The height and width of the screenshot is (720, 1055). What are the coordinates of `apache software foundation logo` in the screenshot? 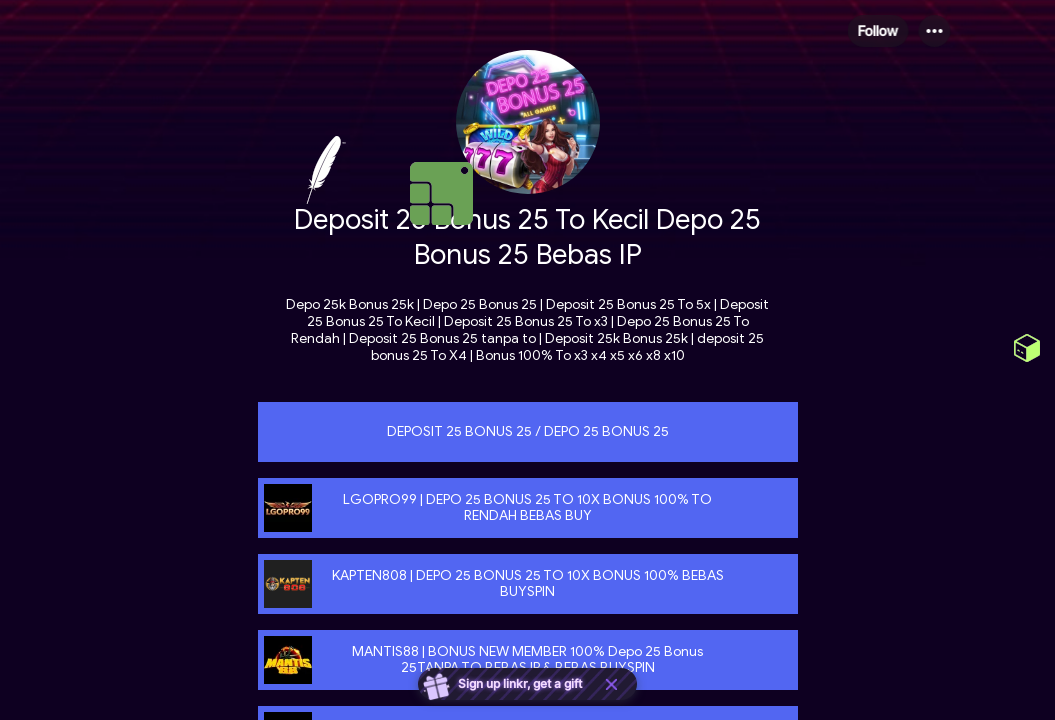 It's located at (326, 170).